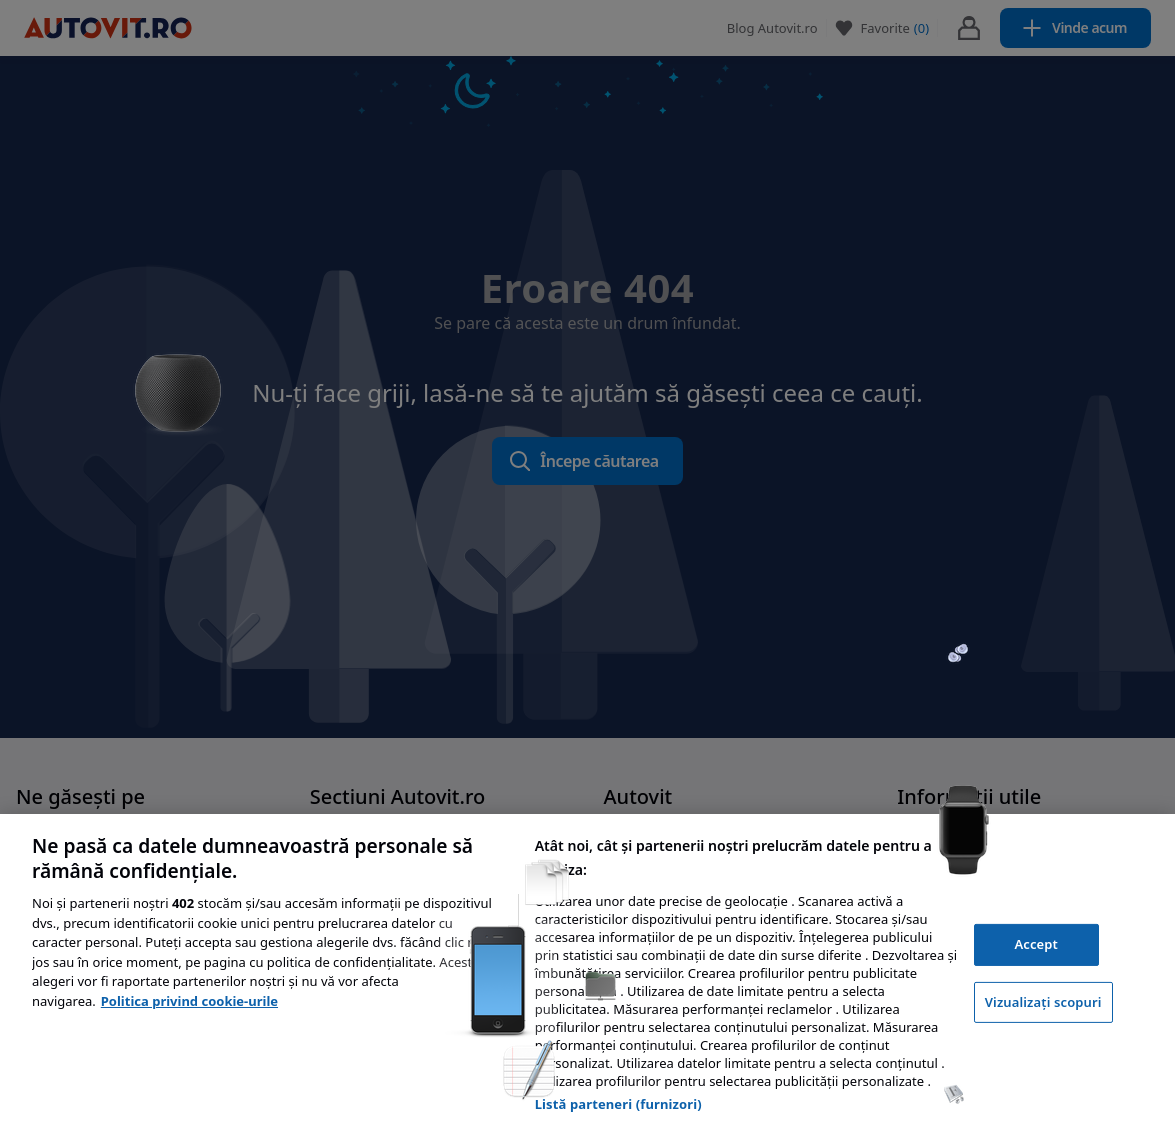  What do you see at coordinates (963, 830) in the screenshot?
I see `apple watch device icon` at bounding box center [963, 830].